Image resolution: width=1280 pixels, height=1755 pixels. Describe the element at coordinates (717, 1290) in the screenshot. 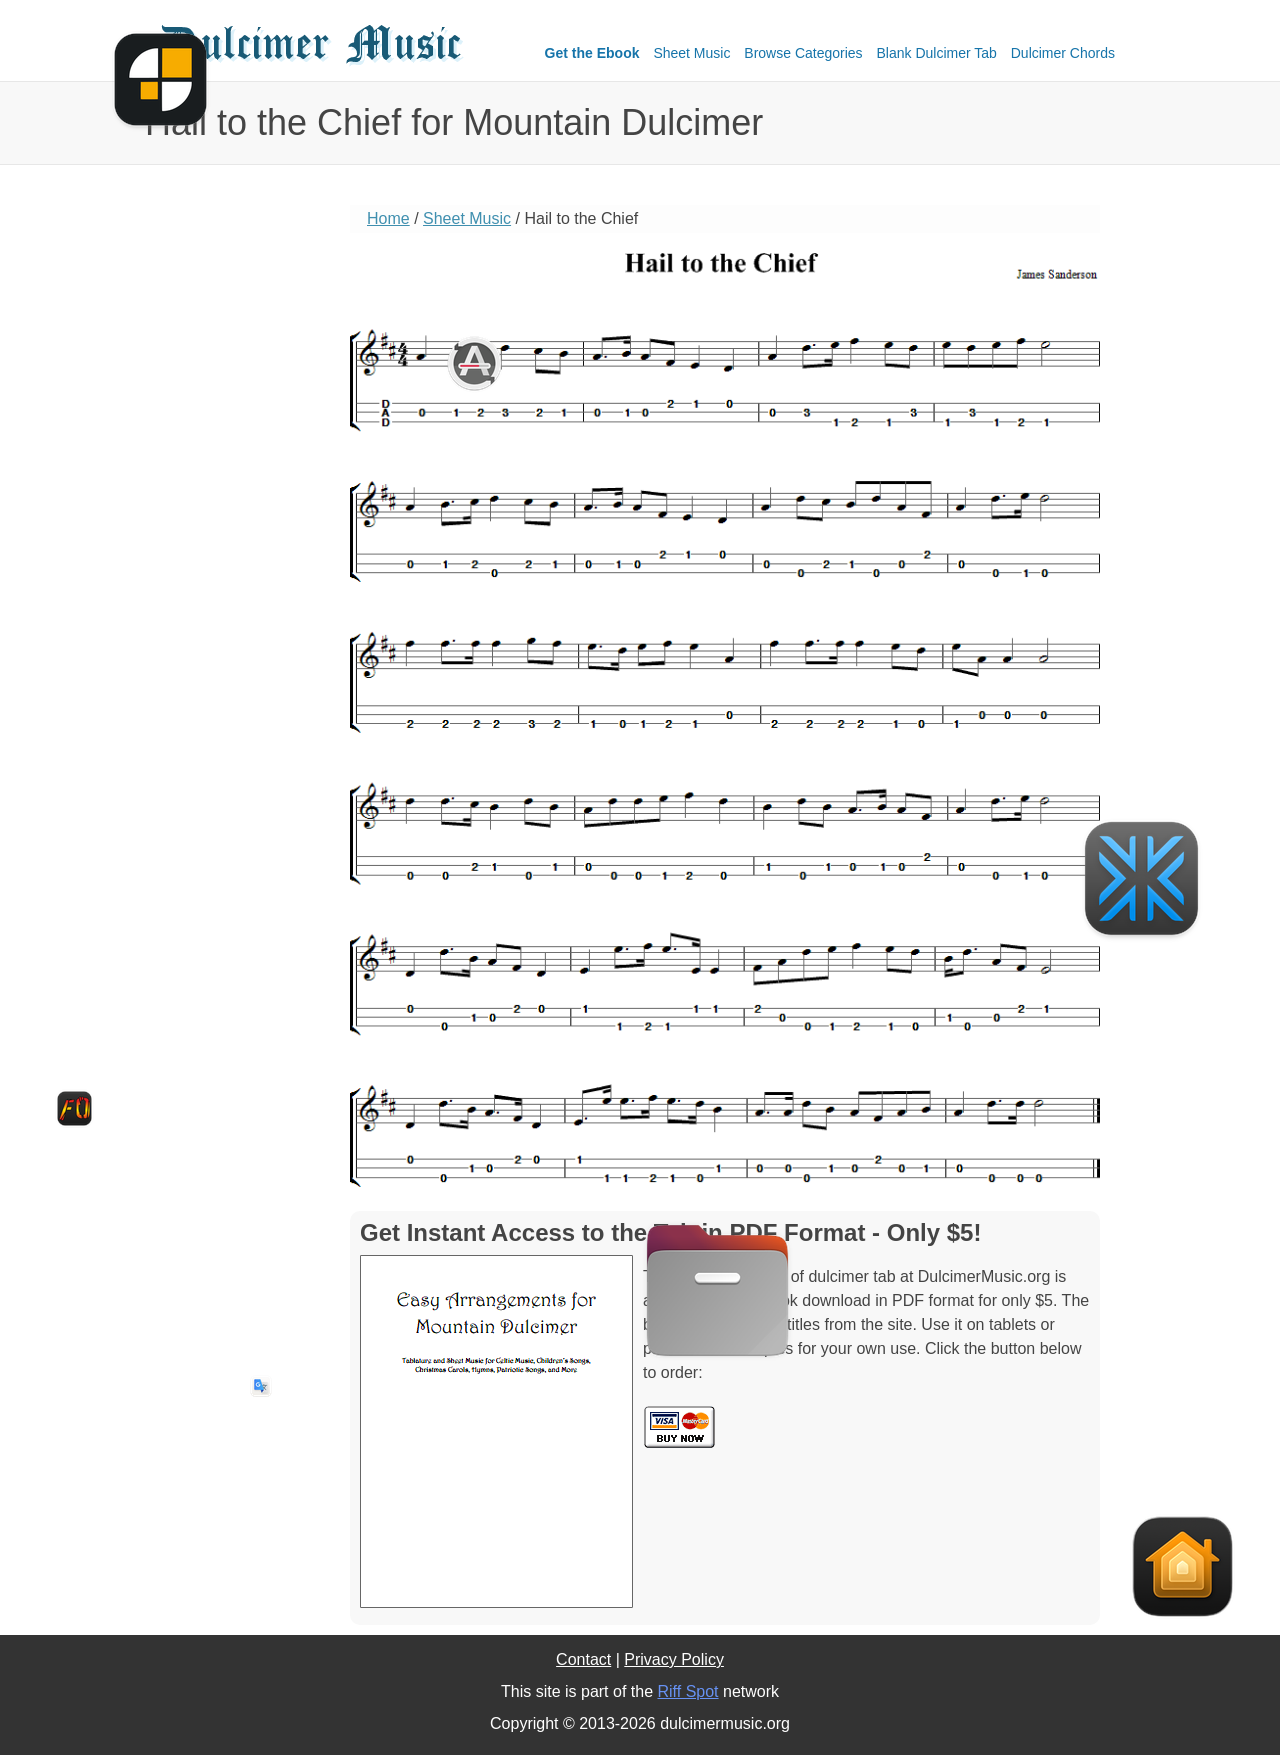

I see `open the nautilus file manager` at that location.